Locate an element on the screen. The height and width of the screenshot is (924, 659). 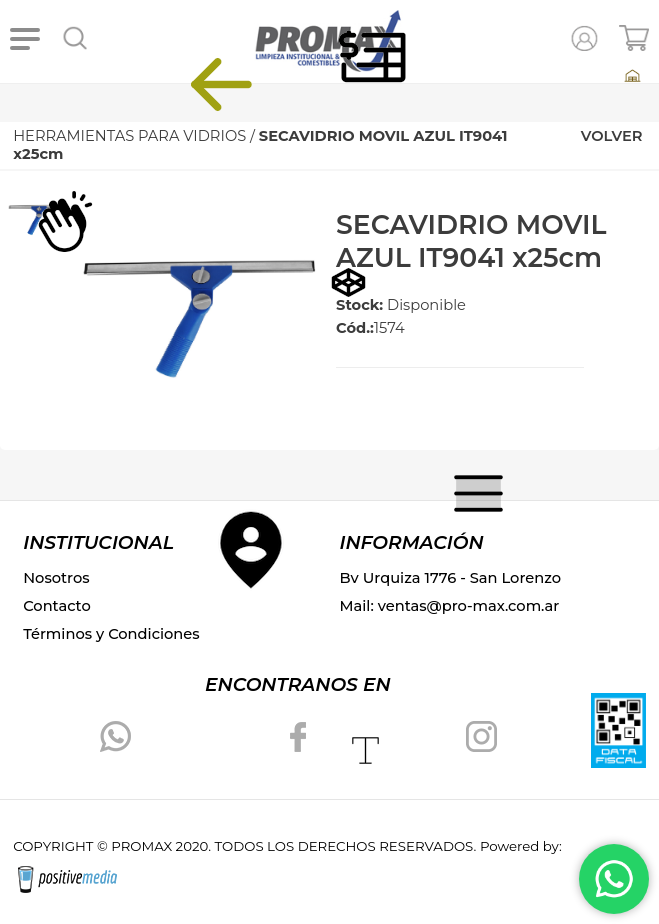
view invoice details is located at coordinates (373, 57).